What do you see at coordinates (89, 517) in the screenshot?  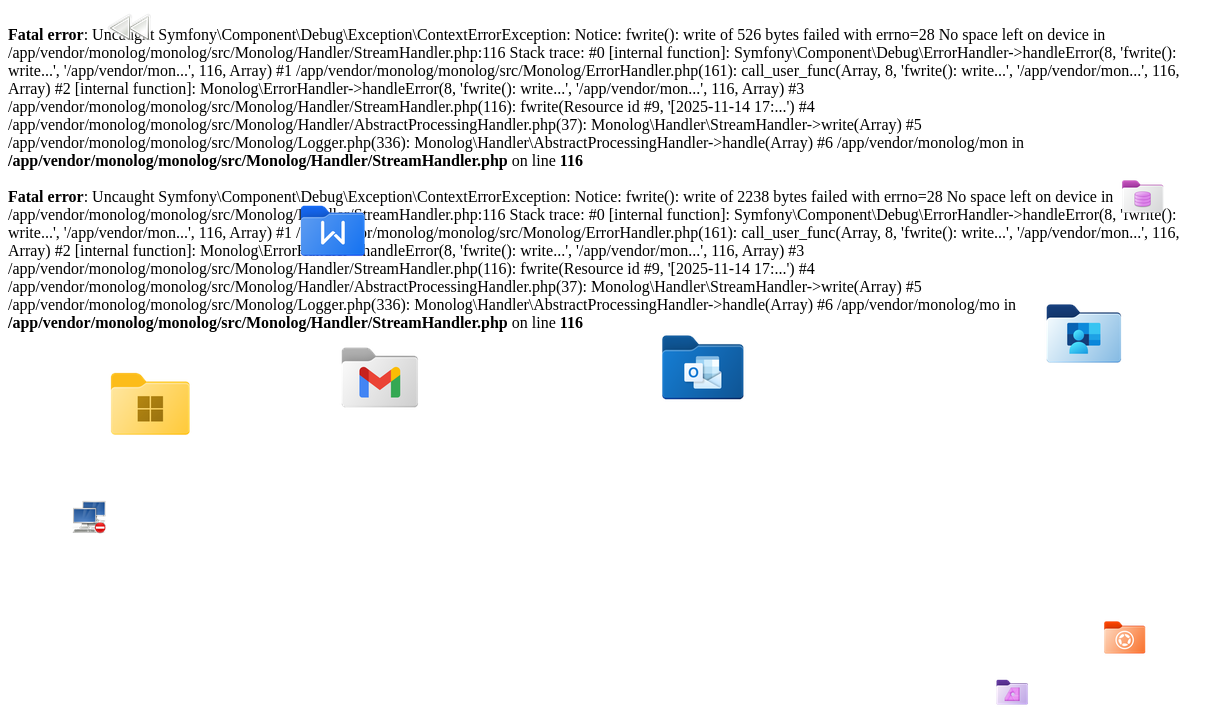 I see `indicates network connection error` at bounding box center [89, 517].